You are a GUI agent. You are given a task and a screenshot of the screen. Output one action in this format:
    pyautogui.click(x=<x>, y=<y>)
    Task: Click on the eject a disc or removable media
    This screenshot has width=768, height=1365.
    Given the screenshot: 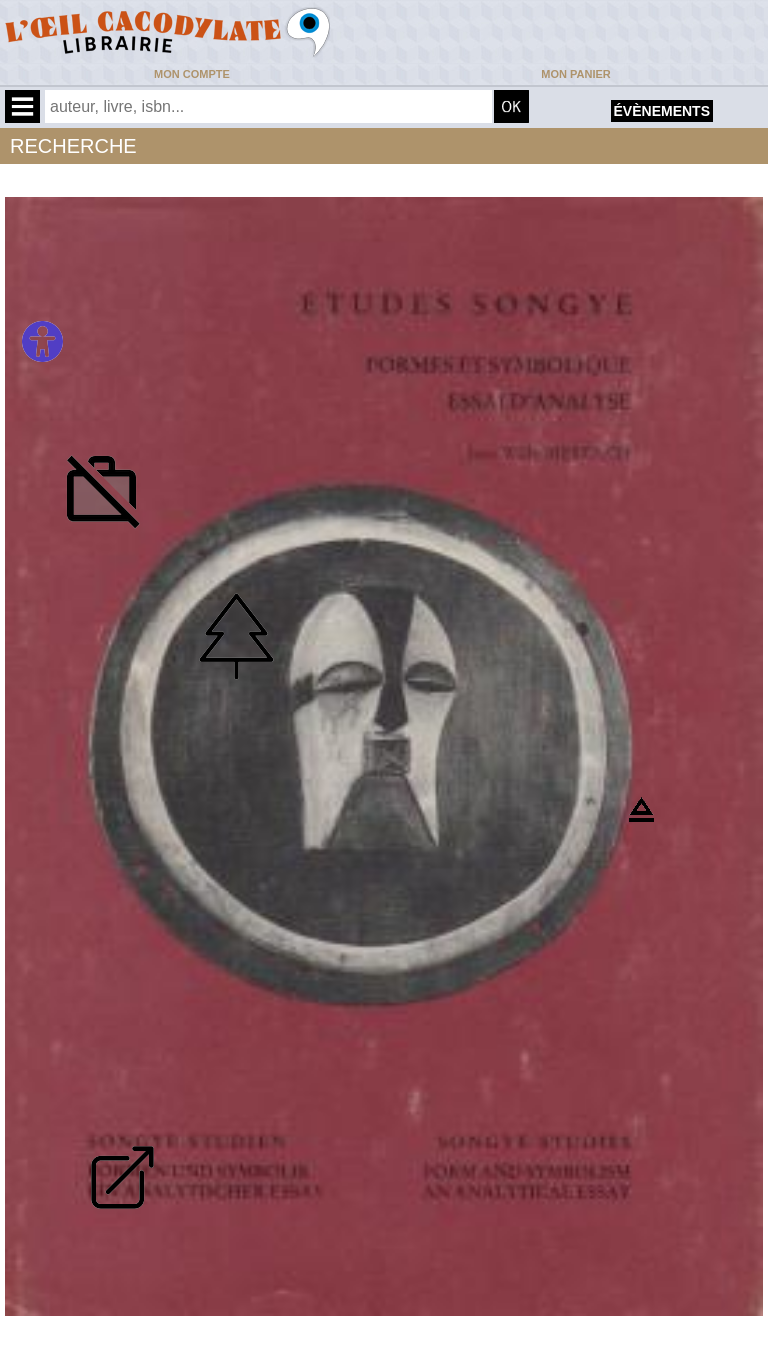 What is the action you would take?
    pyautogui.click(x=641, y=809)
    